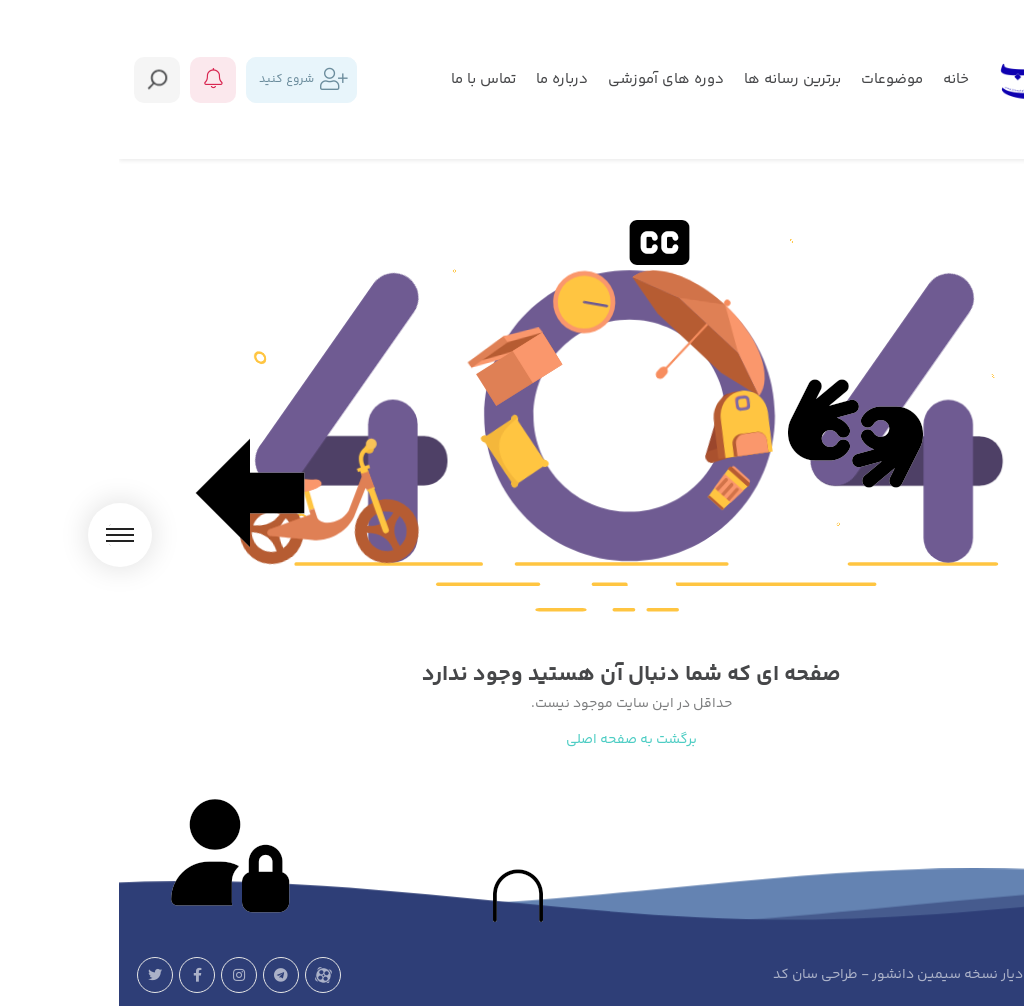 This screenshot has width=1024, height=1006. What do you see at coordinates (855, 433) in the screenshot?
I see `enable ASL interpretation services` at bounding box center [855, 433].